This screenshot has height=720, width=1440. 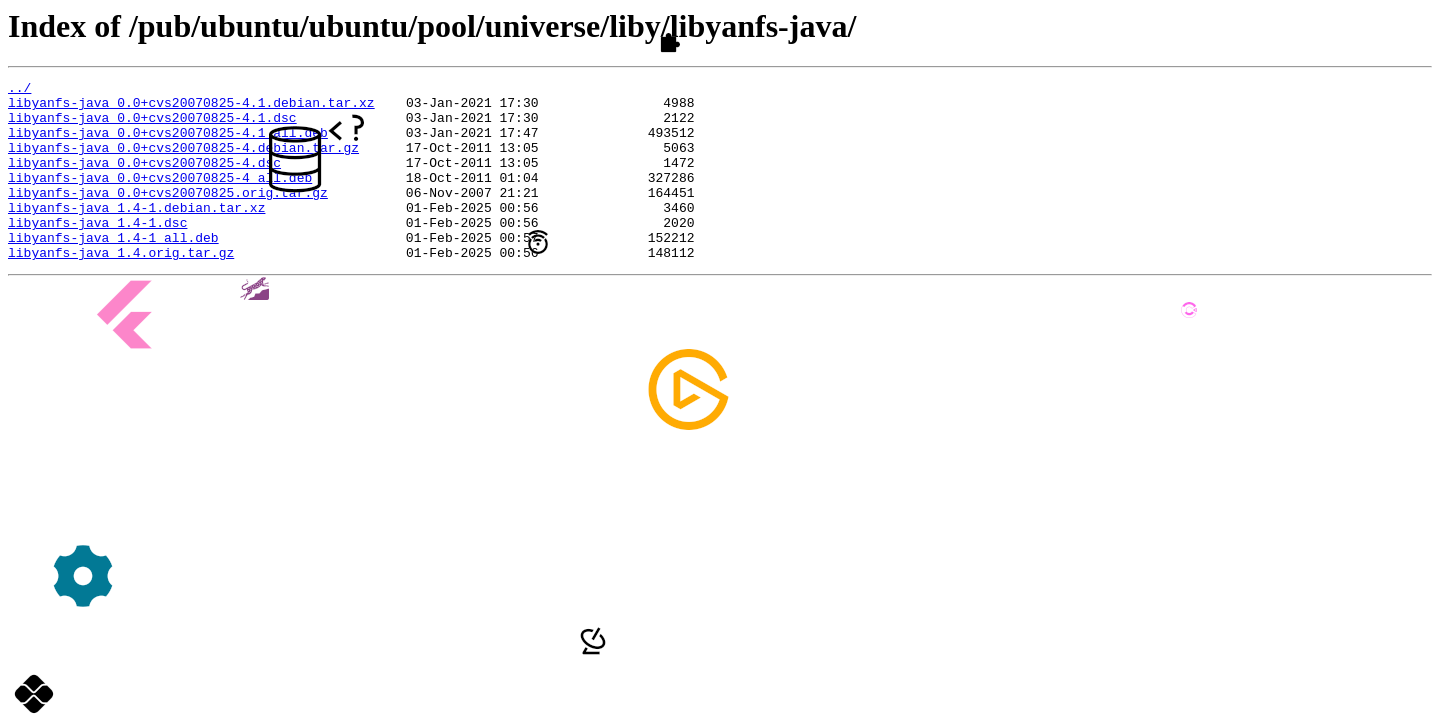 What do you see at coordinates (1189, 310) in the screenshot?
I see `construct 3 game development software logo` at bounding box center [1189, 310].